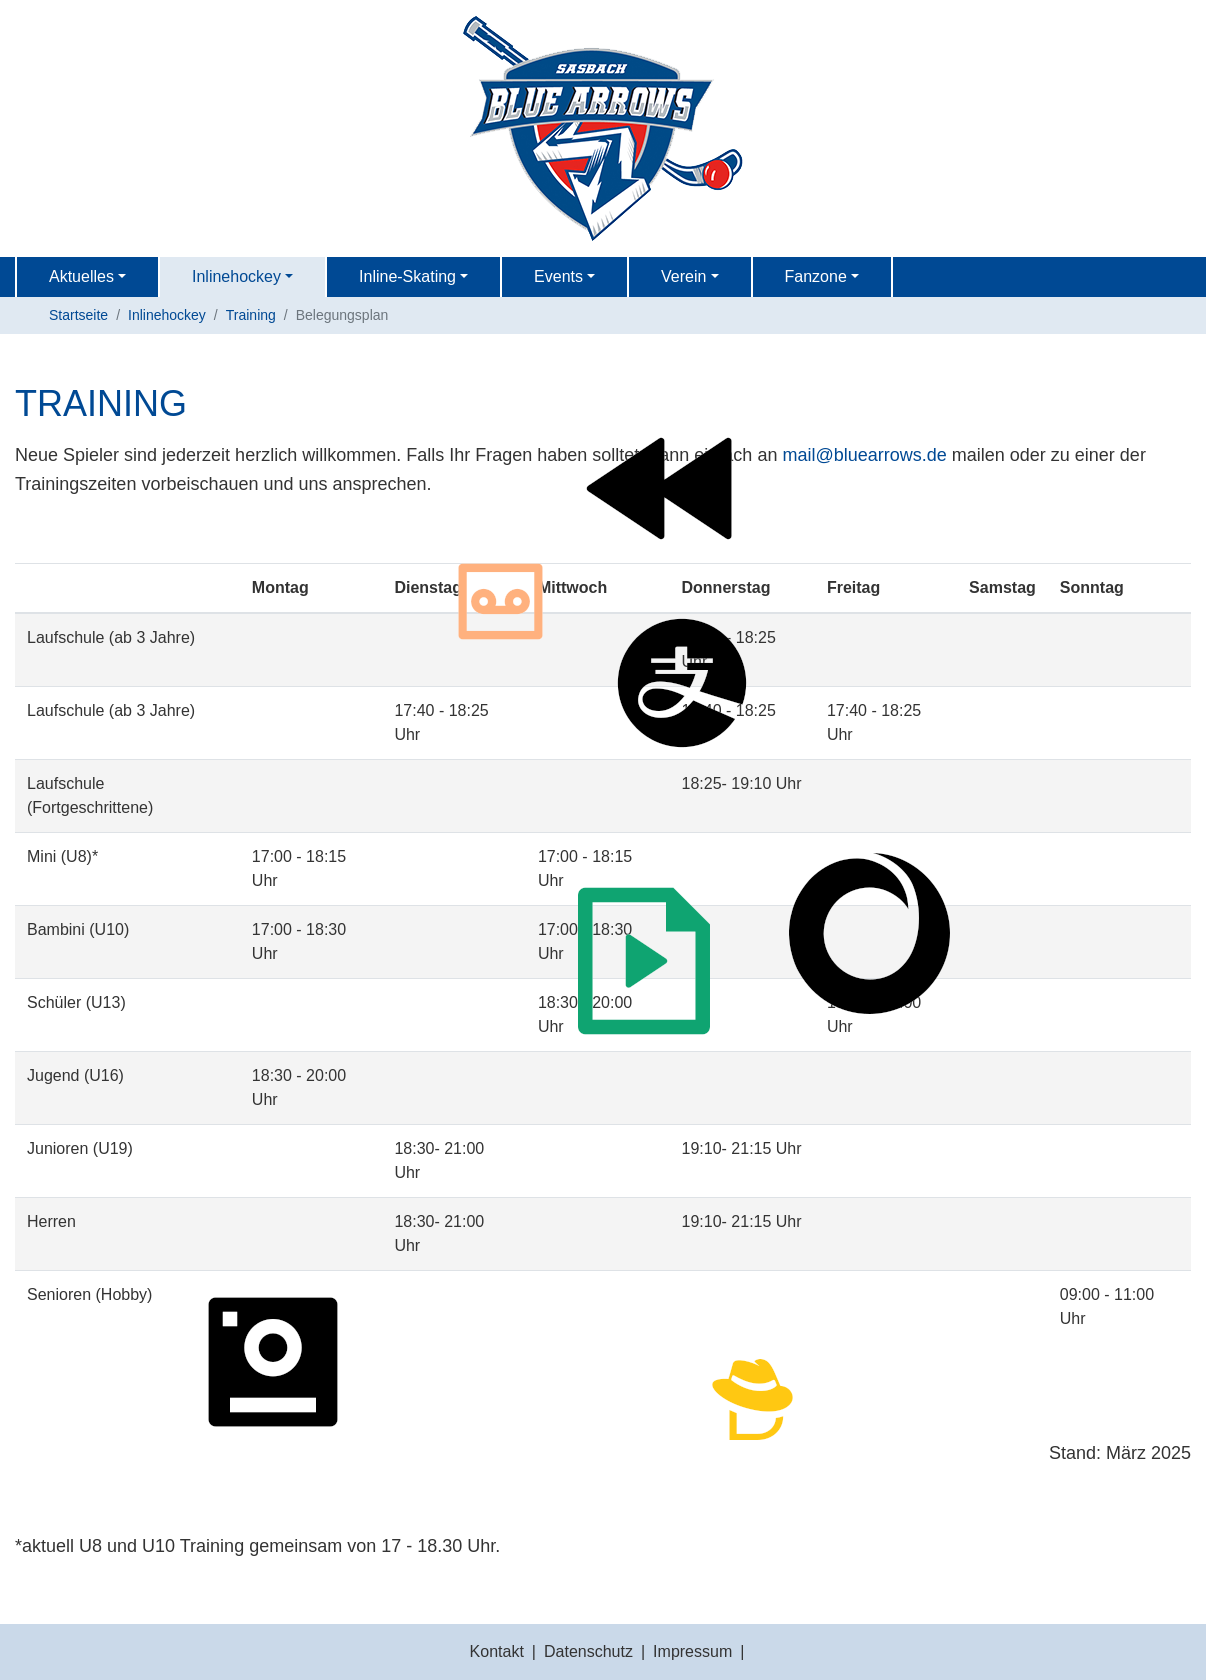 This screenshot has width=1206, height=1680. I want to click on rewind or skip backward in media playback, so click(664, 488).